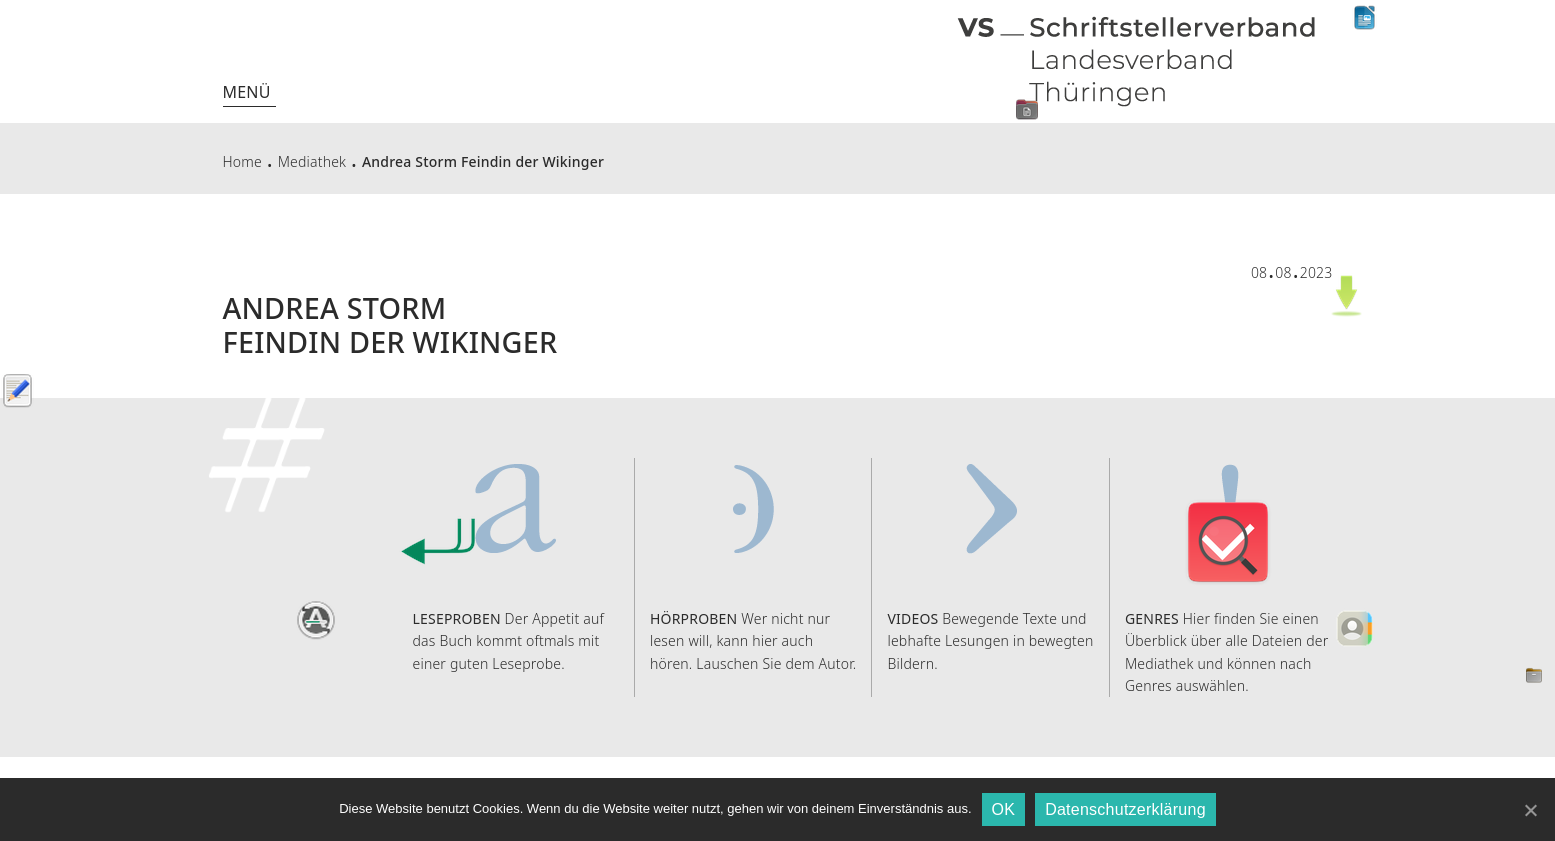 This screenshot has height=841, width=1555. I want to click on save file to disk, so click(1346, 293).